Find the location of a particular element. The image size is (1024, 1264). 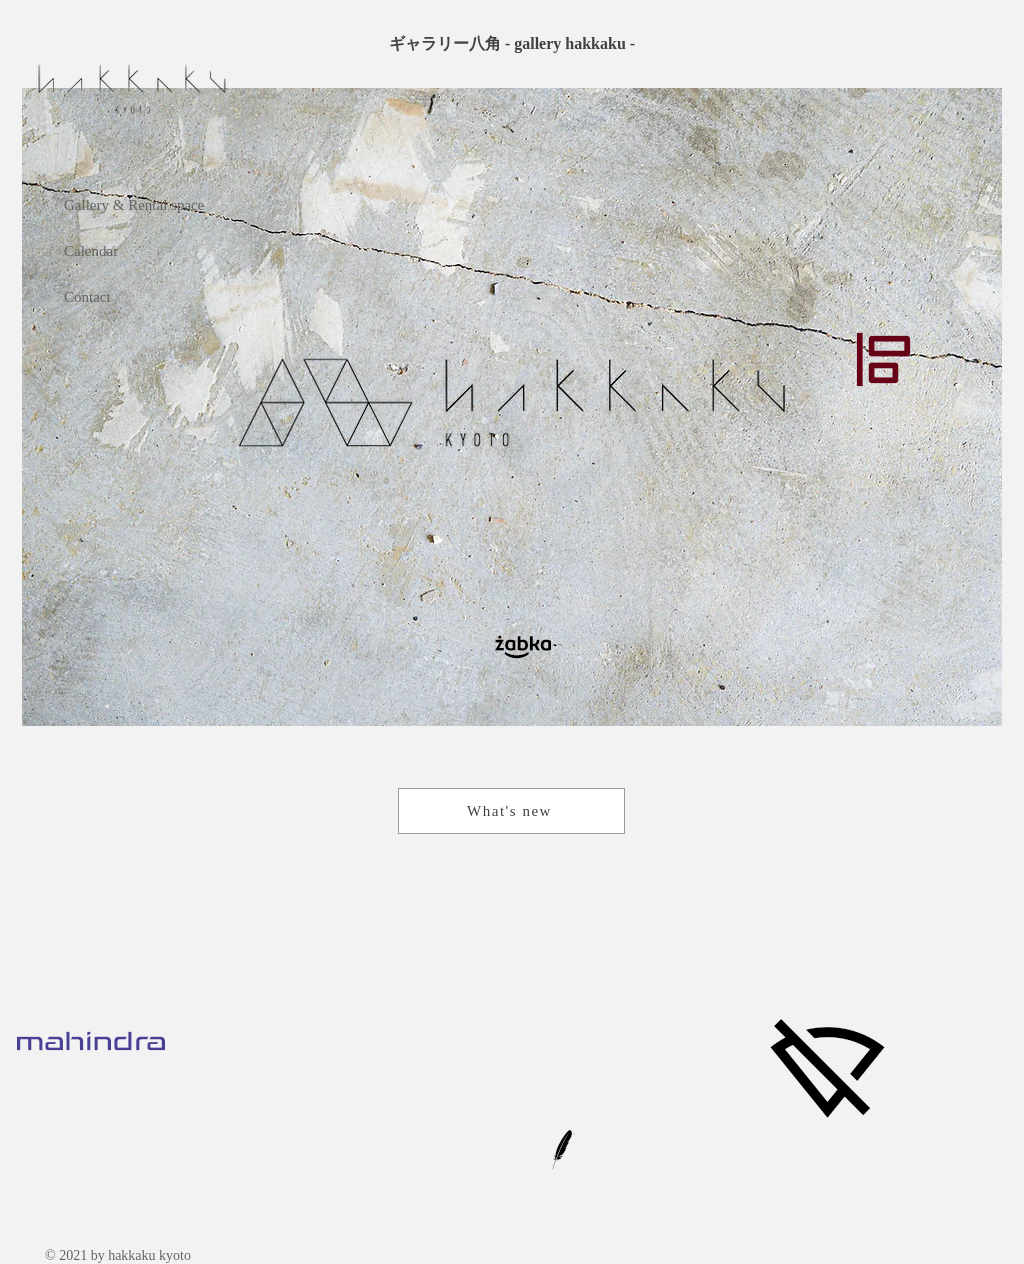

apache software foundation logo is located at coordinates (563, 1149).